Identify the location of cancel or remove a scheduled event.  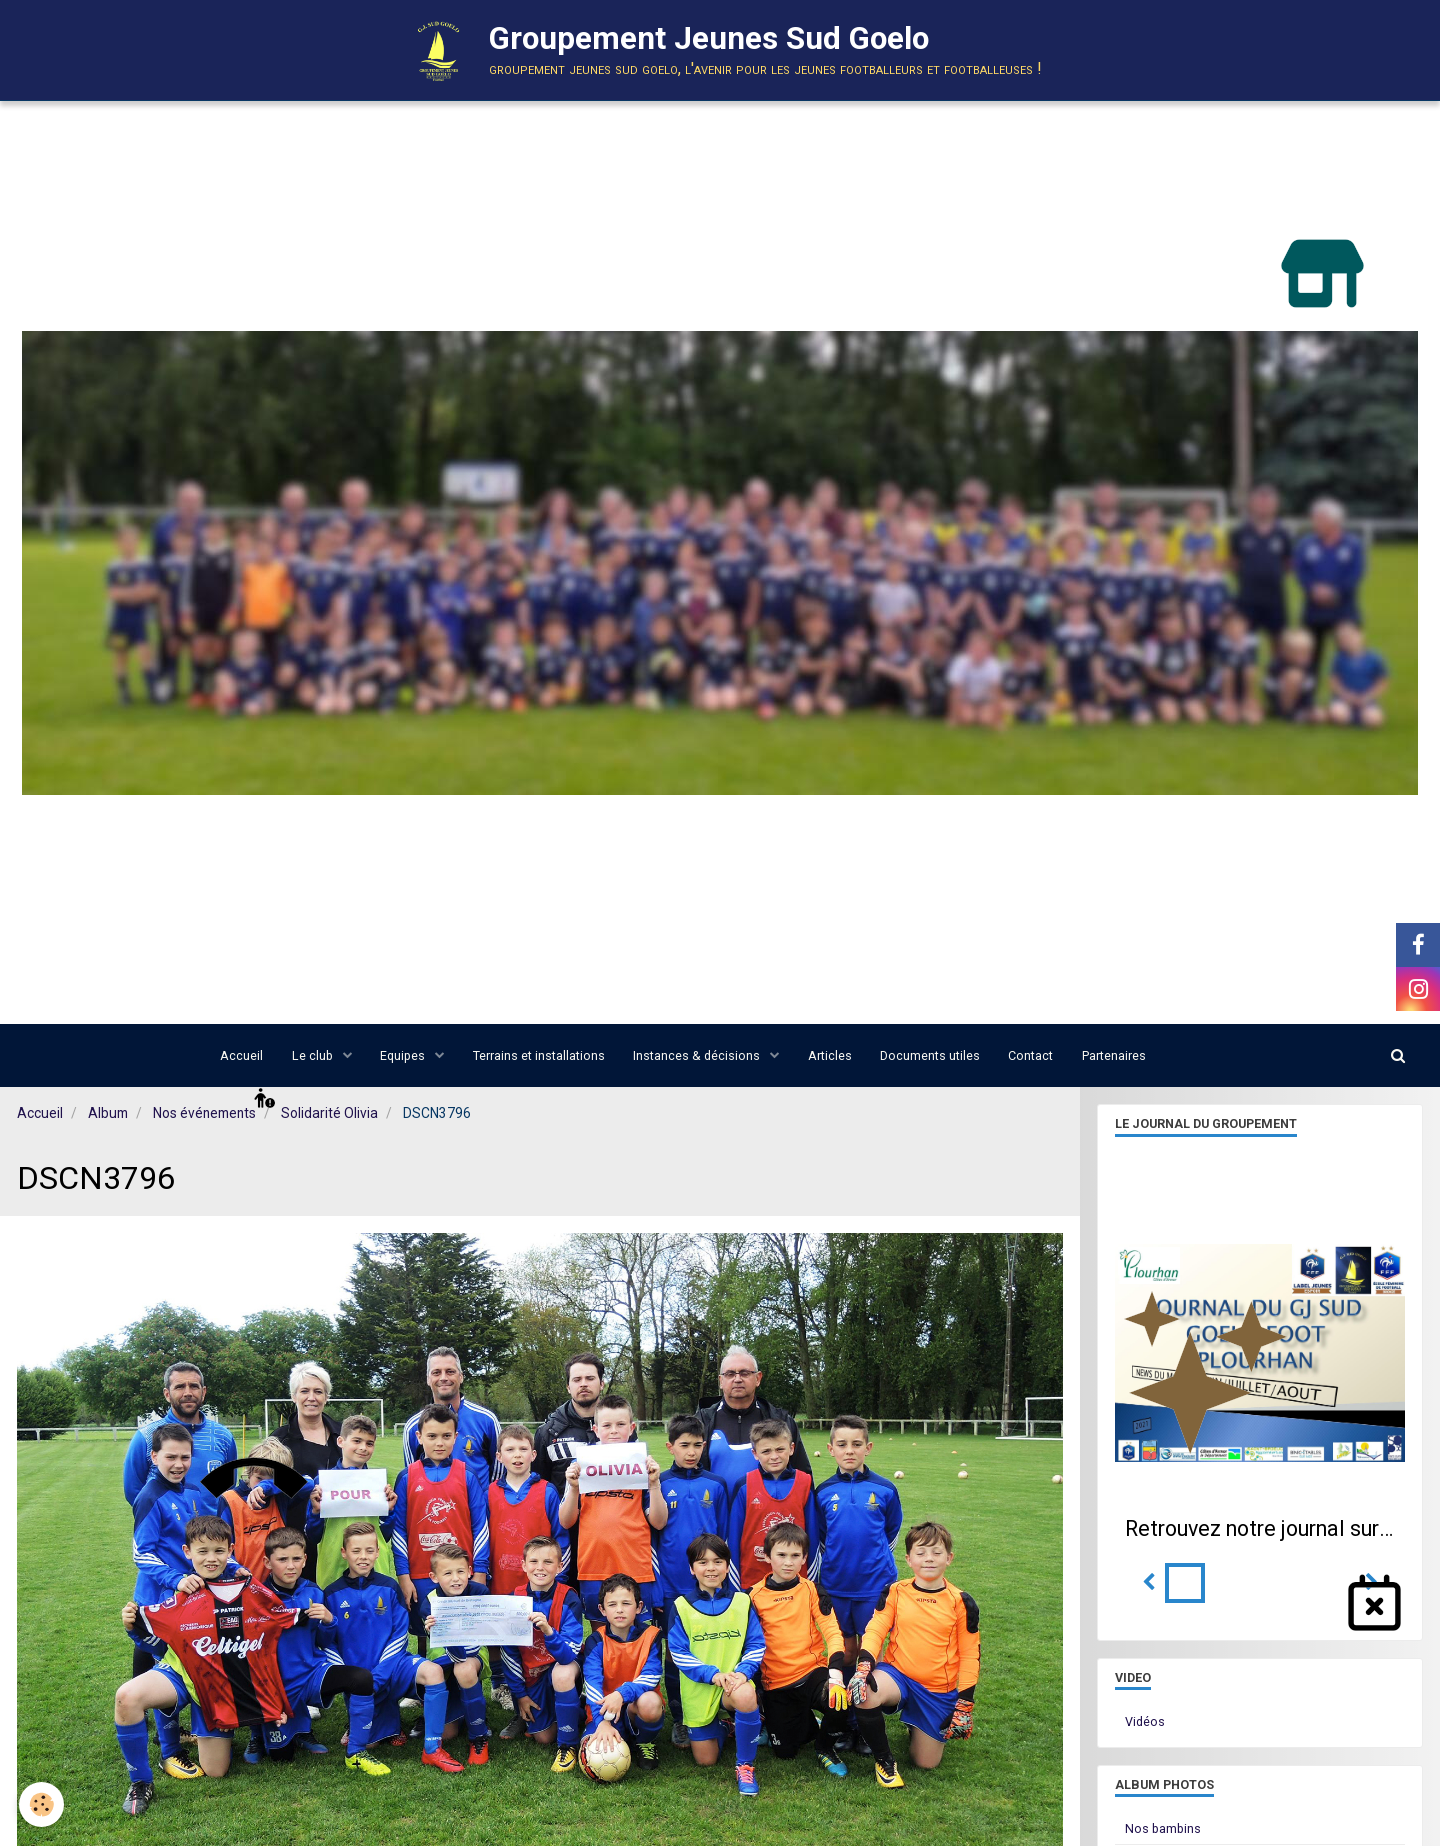
(1374, 1604).